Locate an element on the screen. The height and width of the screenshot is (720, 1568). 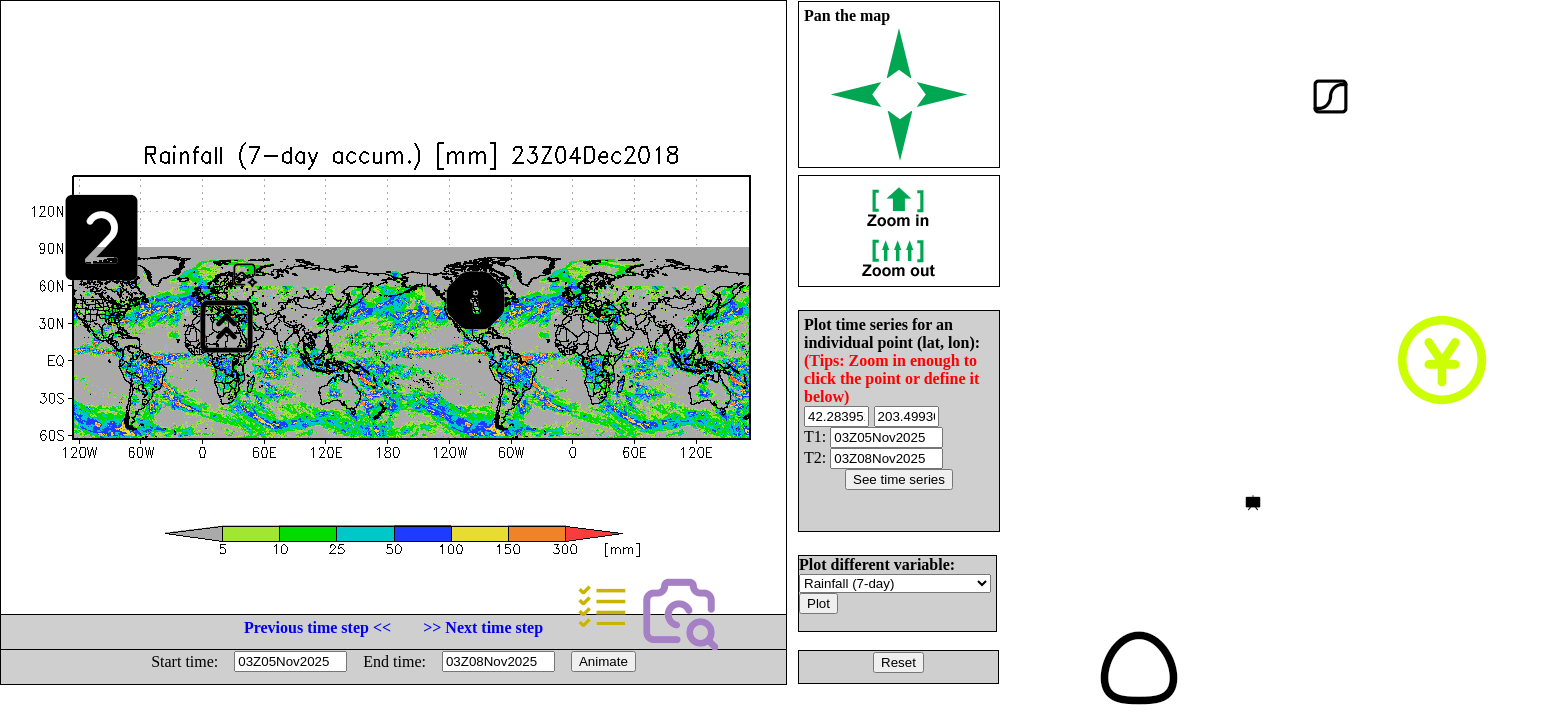
represents an abstract shape or freeform object is located at coordinates (1139, 666).